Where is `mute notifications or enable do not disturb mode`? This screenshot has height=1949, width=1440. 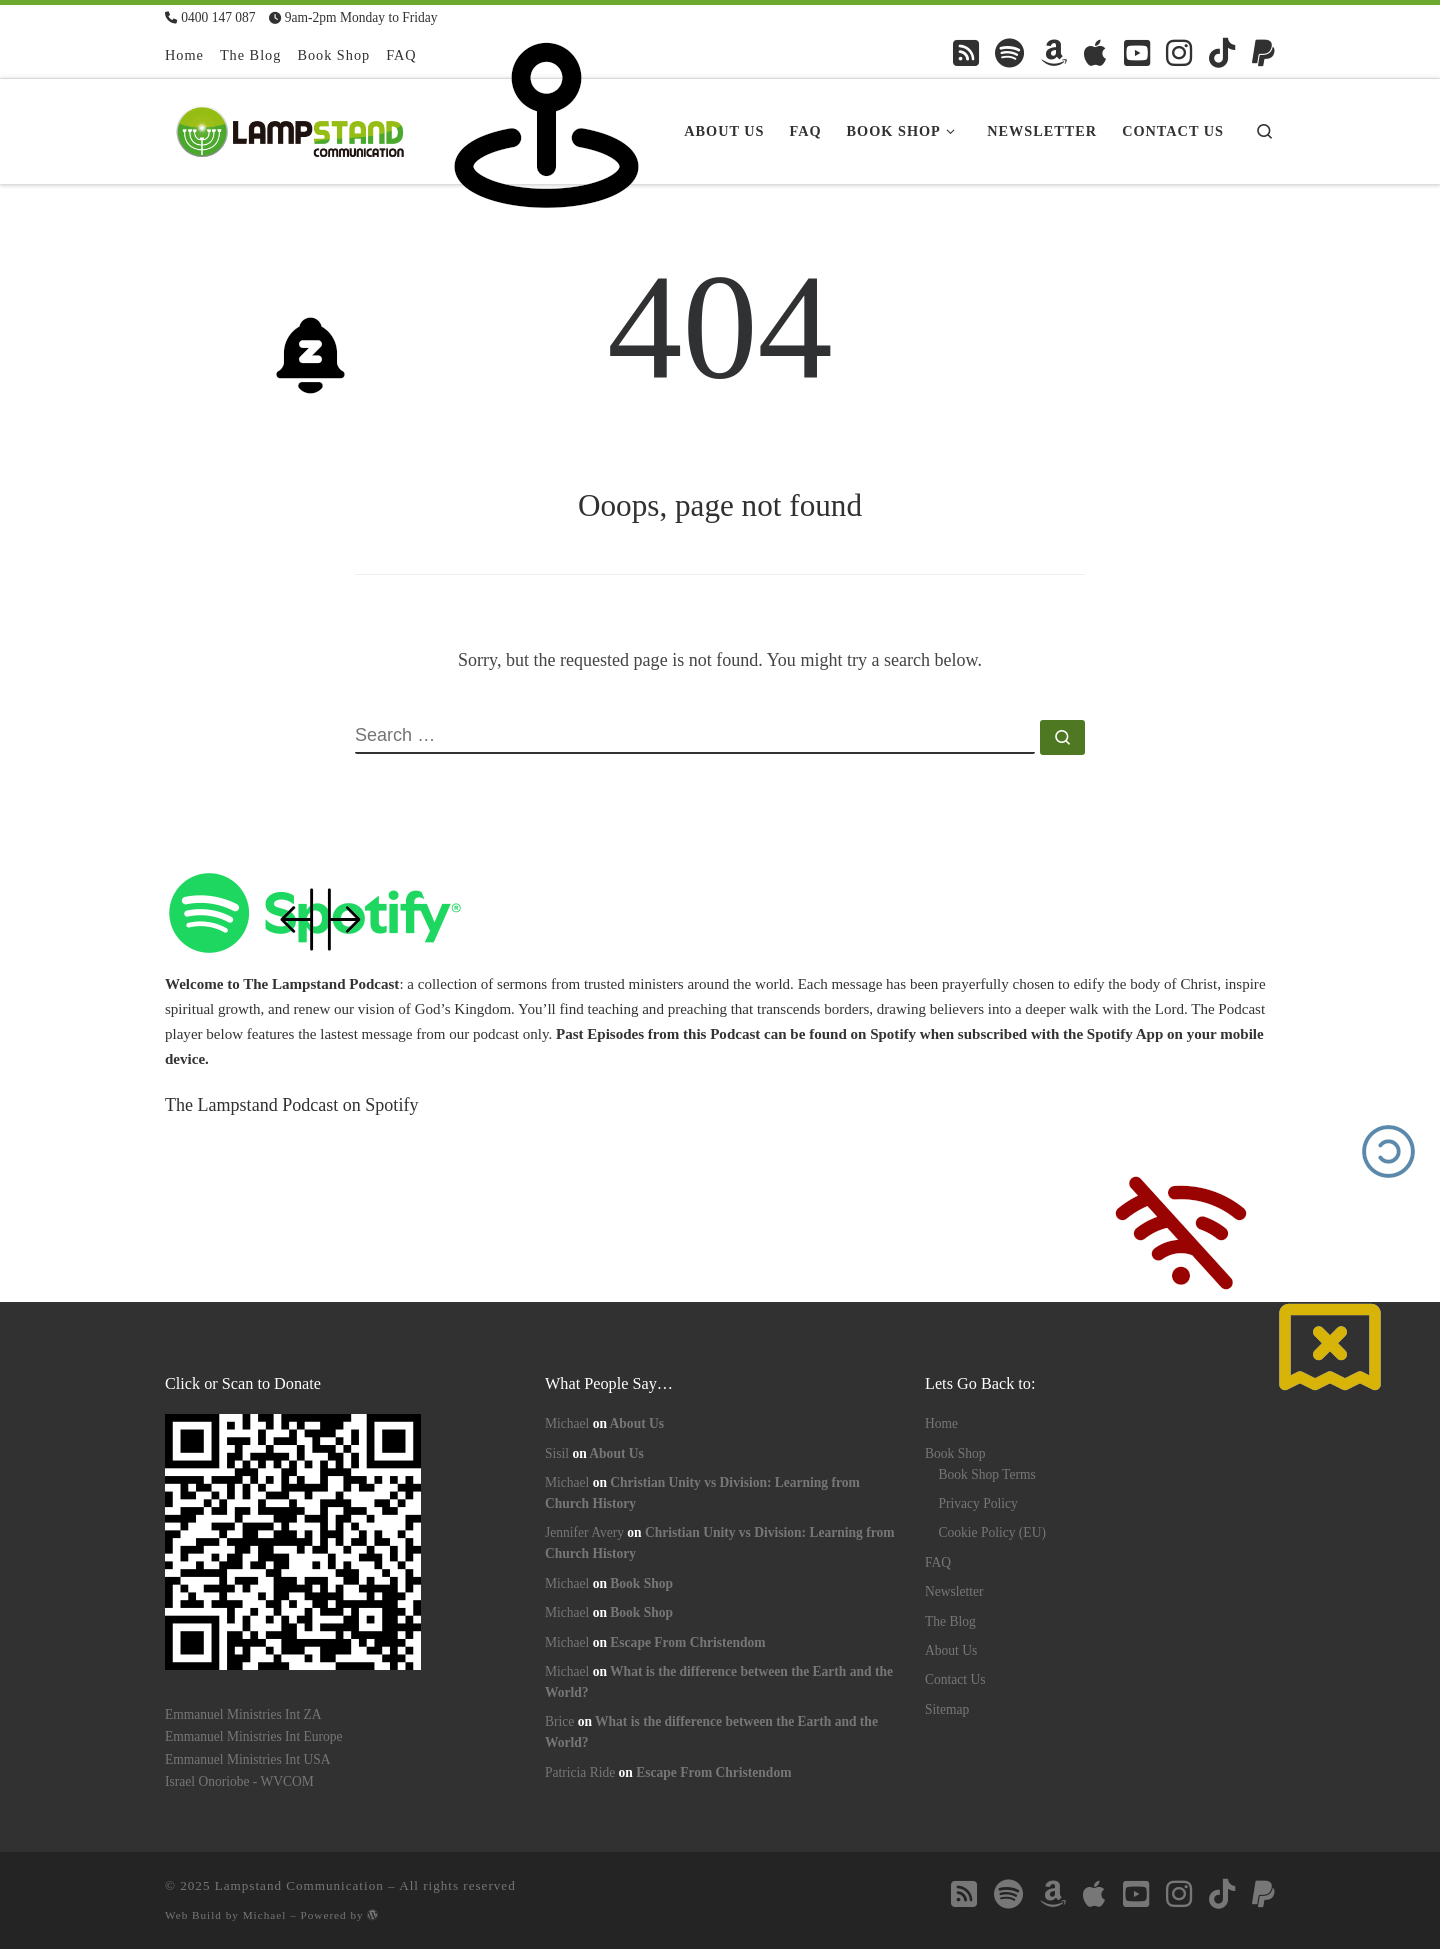
mute notifications or enable do not disturb mode is located at coordinates (310, 355).